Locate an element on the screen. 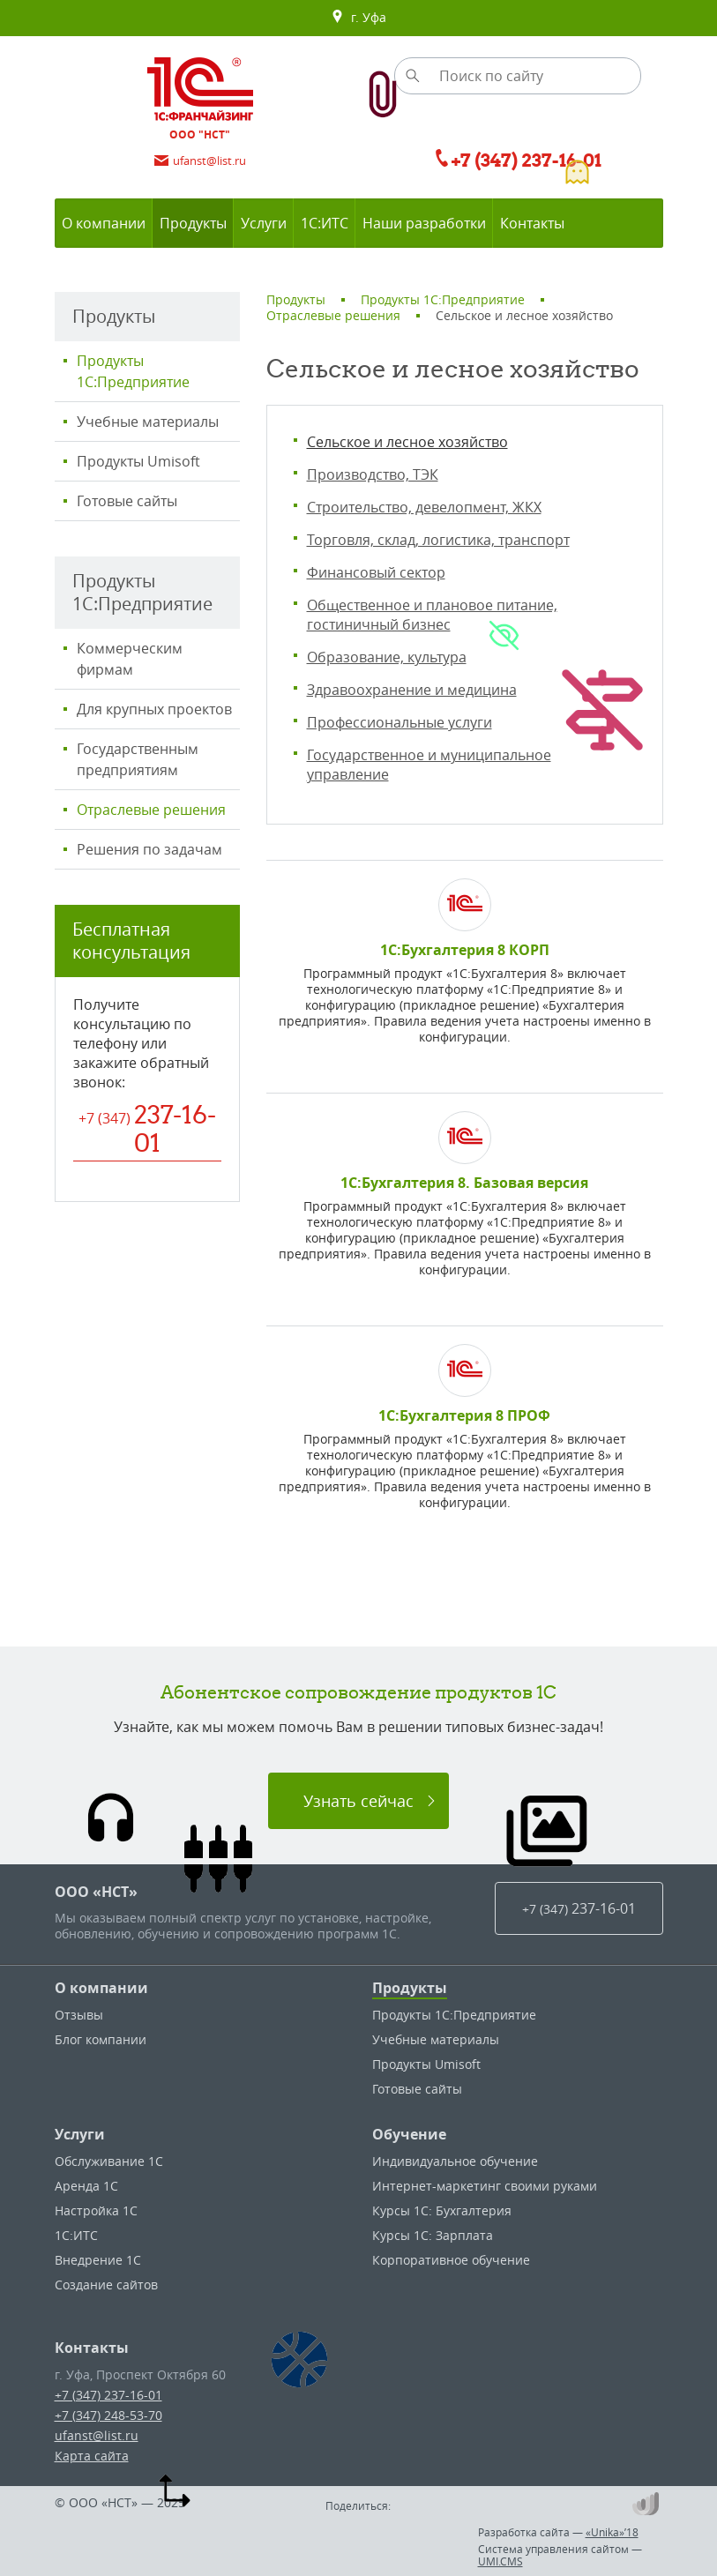 This screenshot has width=717, height=2576. directions or navigation unavailable is located at coordinates (602, 710).